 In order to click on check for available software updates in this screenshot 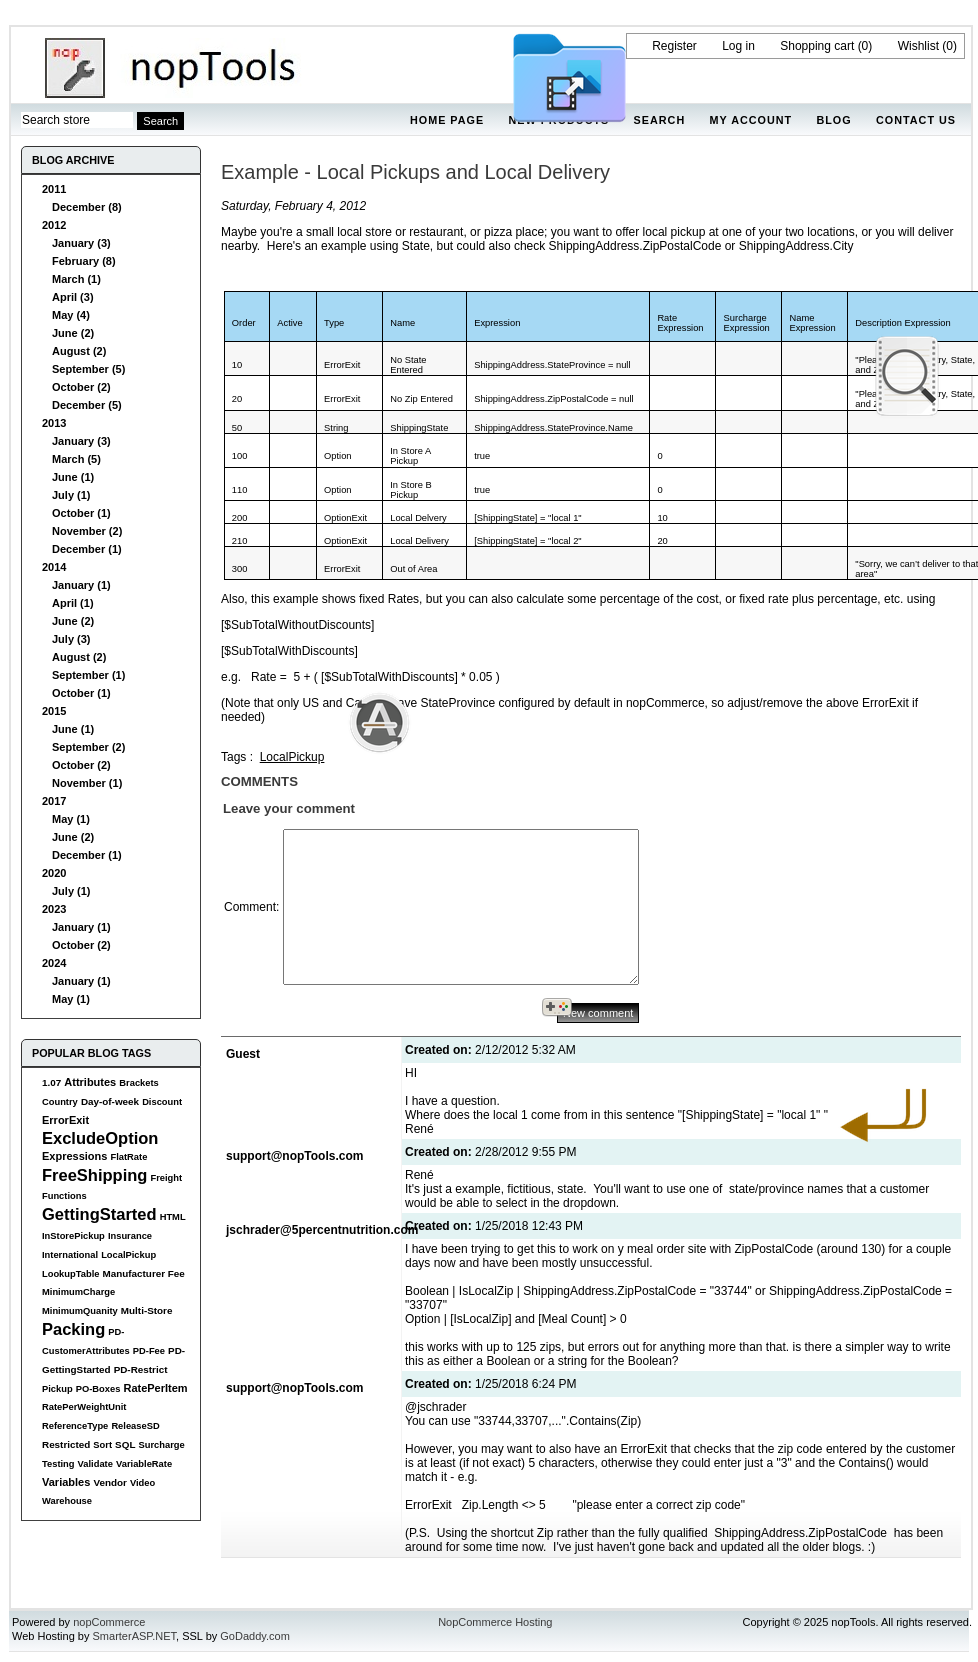, I will do `click(379, 722)`.